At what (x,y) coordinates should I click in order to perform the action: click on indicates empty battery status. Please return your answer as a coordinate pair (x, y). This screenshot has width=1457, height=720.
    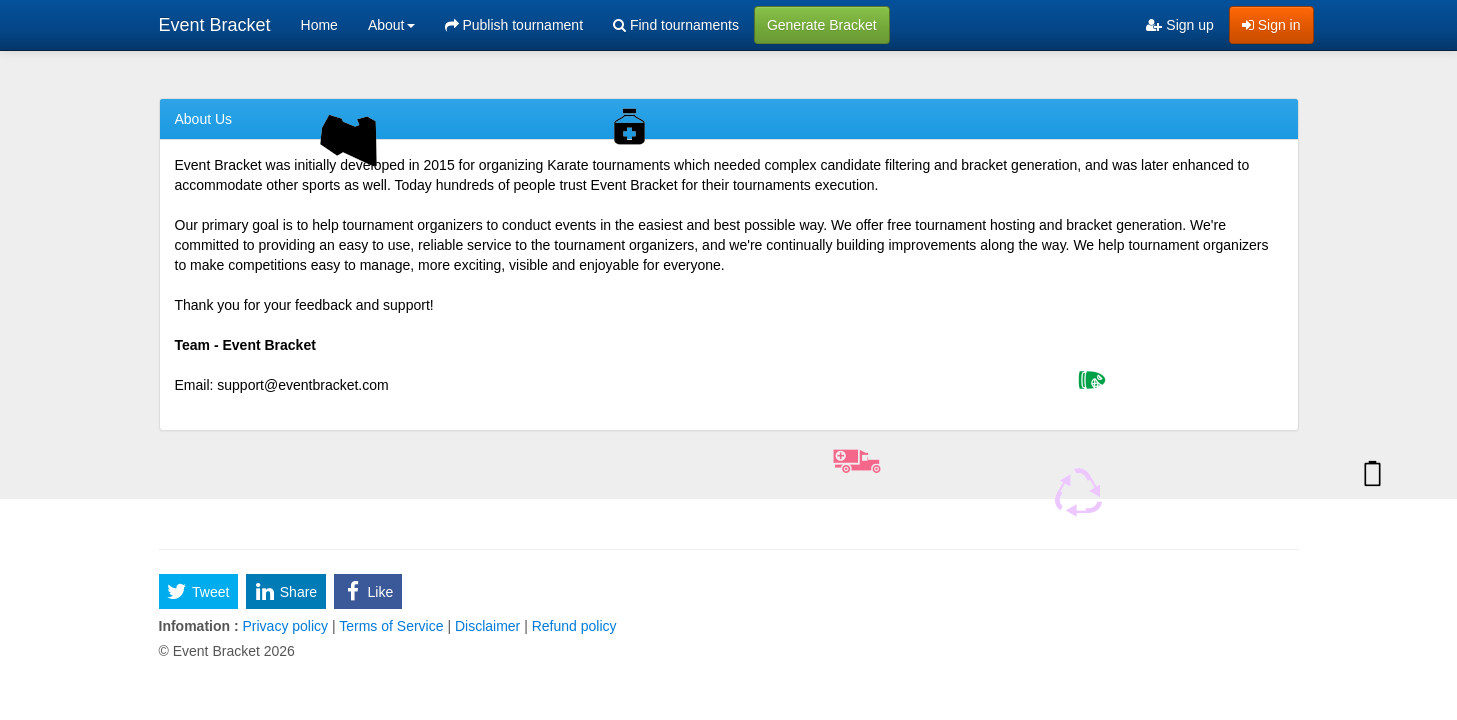
    Looking at the image, I should click on (1372, 473).